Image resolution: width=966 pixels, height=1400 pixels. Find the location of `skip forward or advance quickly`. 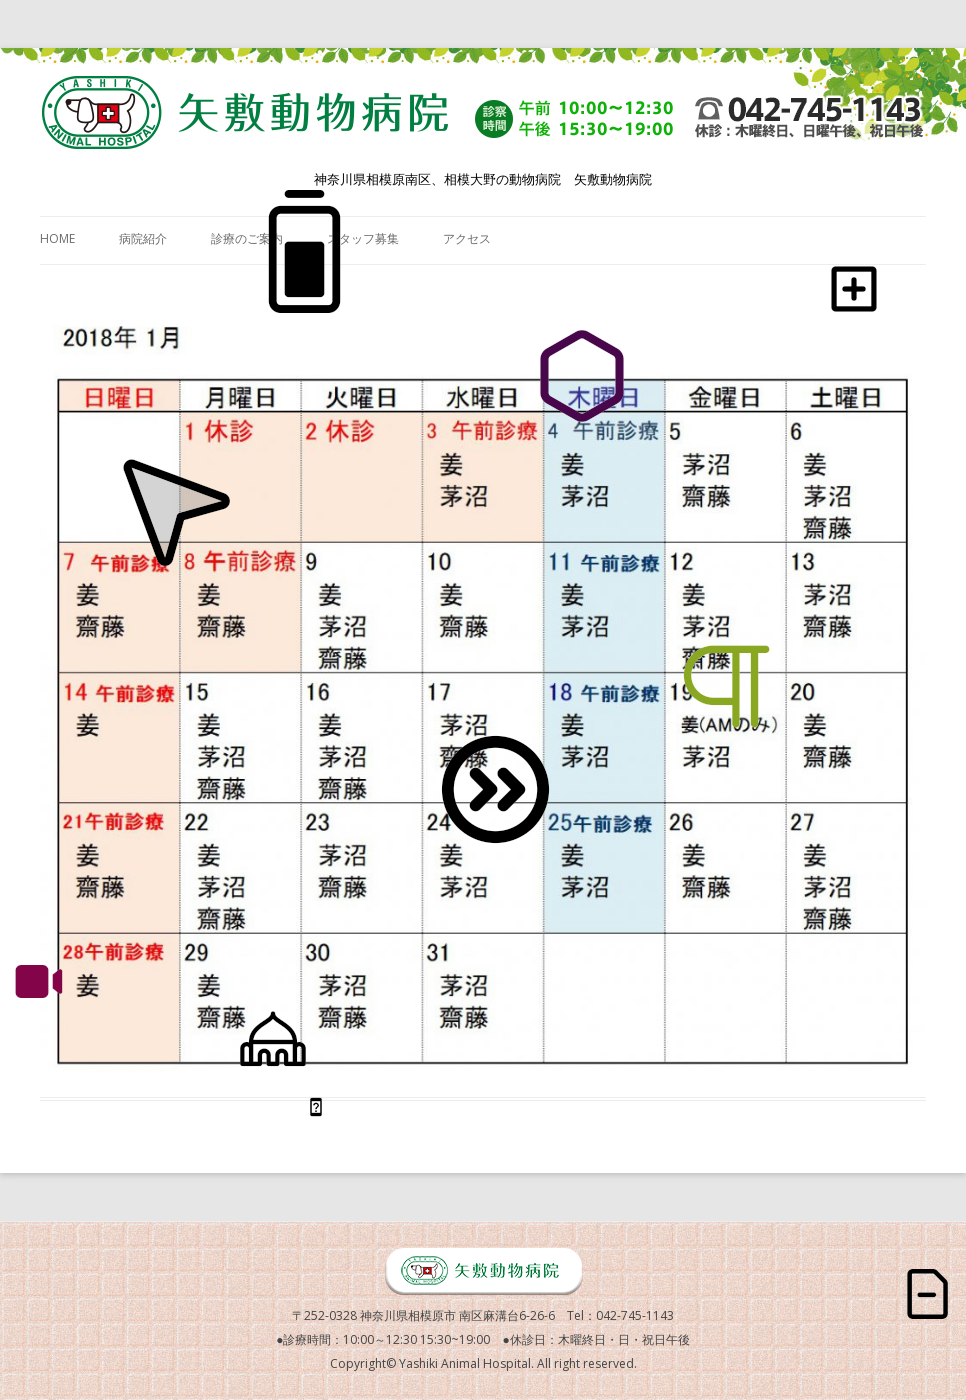

skip forward or advance quickly is located at coordinates (495, 789).